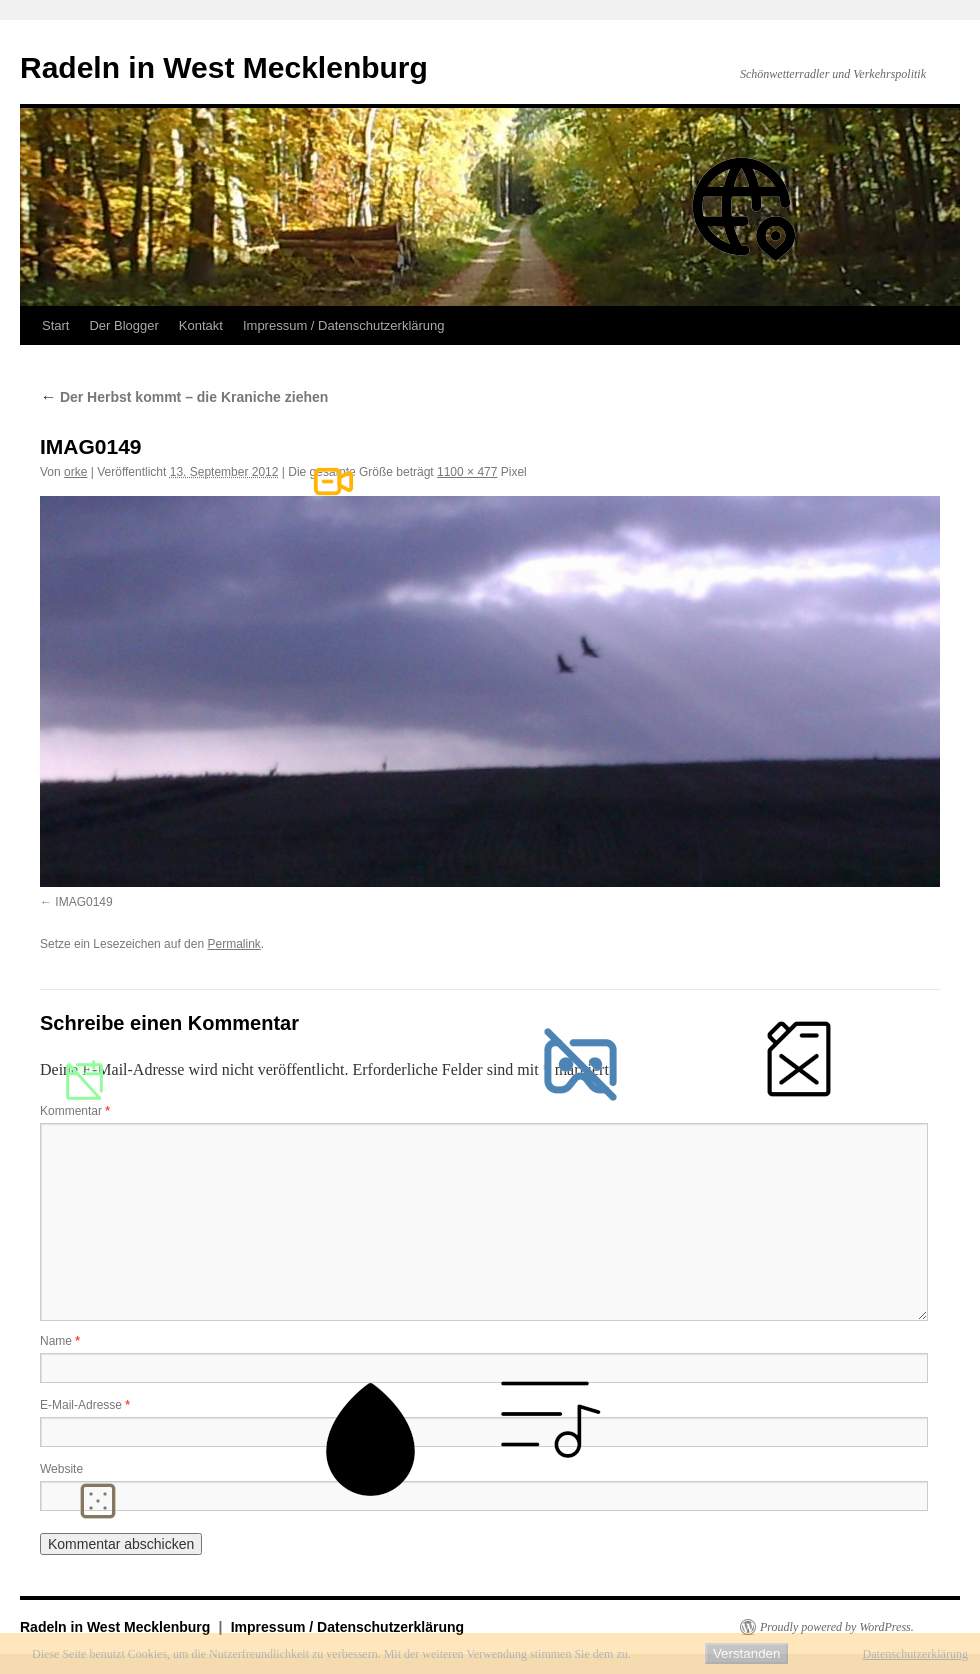 The width and height of the screenshot is (980, 1674). Describe the element at coordinates (799, 1059) in the screenshot. I see `fuel or gas station indicator` at that location.